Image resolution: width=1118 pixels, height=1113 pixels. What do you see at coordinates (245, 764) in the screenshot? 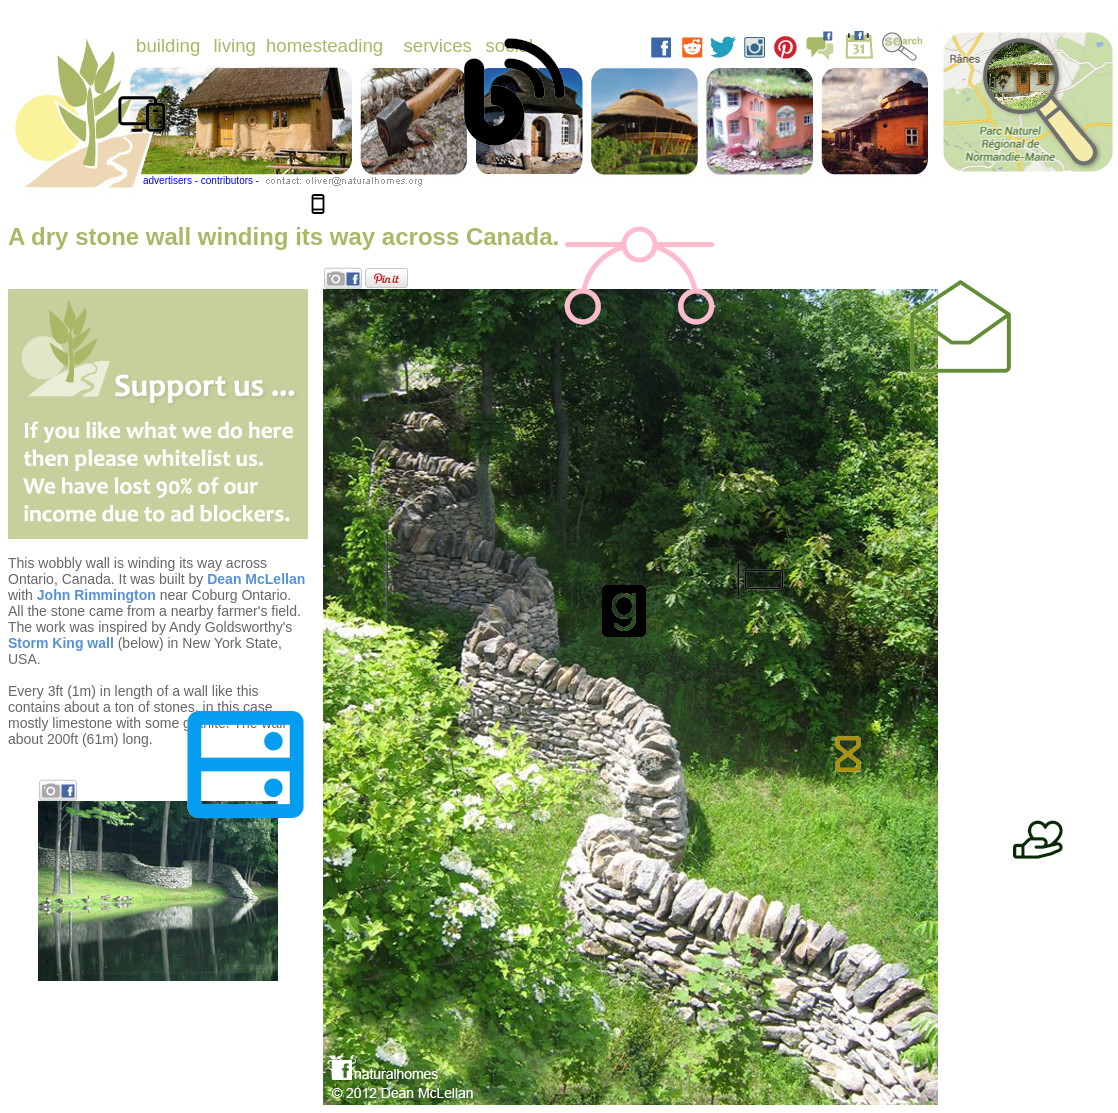
I see `access storage drives or disk management` at bounding box center [245, 764].